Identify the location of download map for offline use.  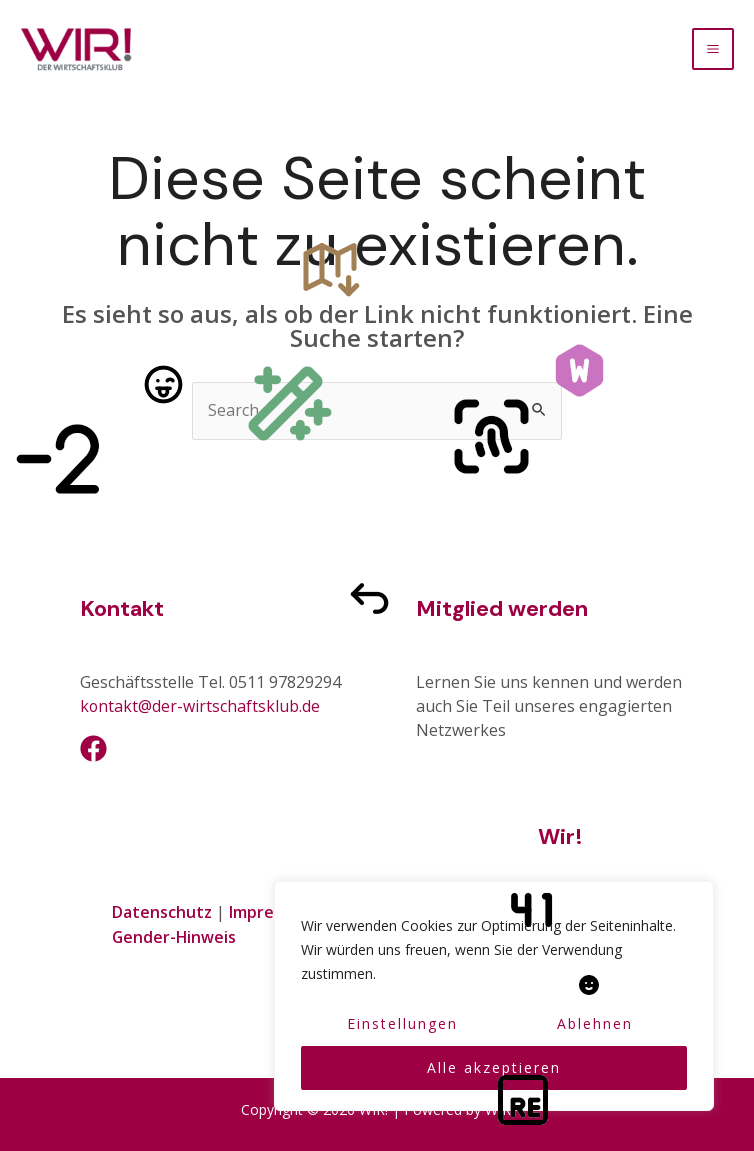
(330, 267).